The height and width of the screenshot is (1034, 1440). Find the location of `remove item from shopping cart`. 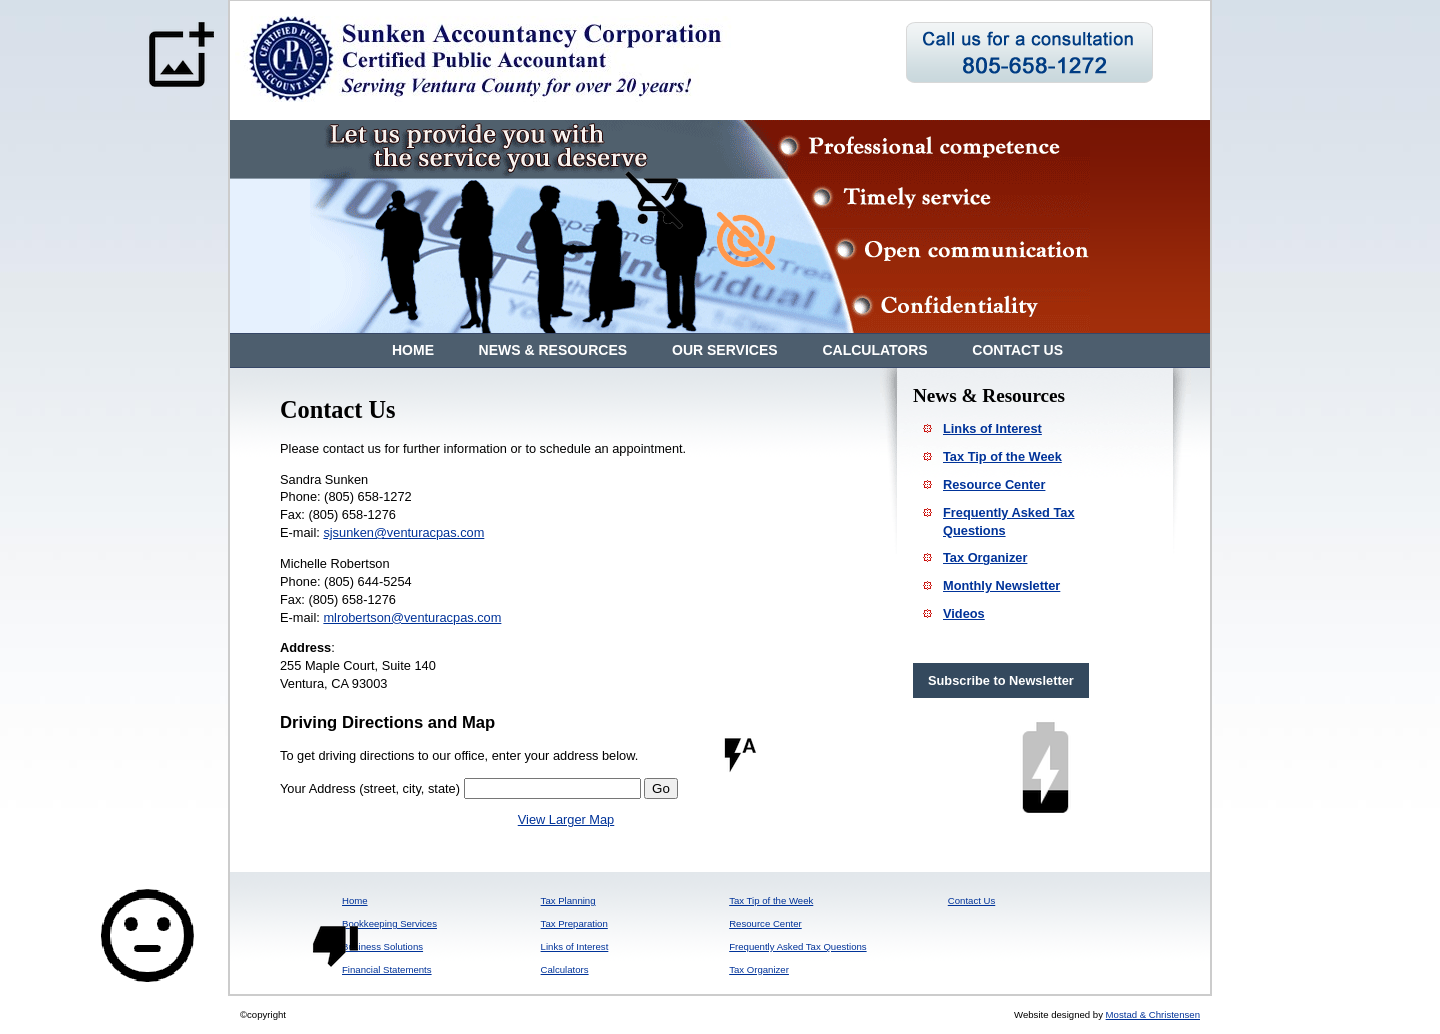

remove item from shopping cart is located at coordinates (655, 198).